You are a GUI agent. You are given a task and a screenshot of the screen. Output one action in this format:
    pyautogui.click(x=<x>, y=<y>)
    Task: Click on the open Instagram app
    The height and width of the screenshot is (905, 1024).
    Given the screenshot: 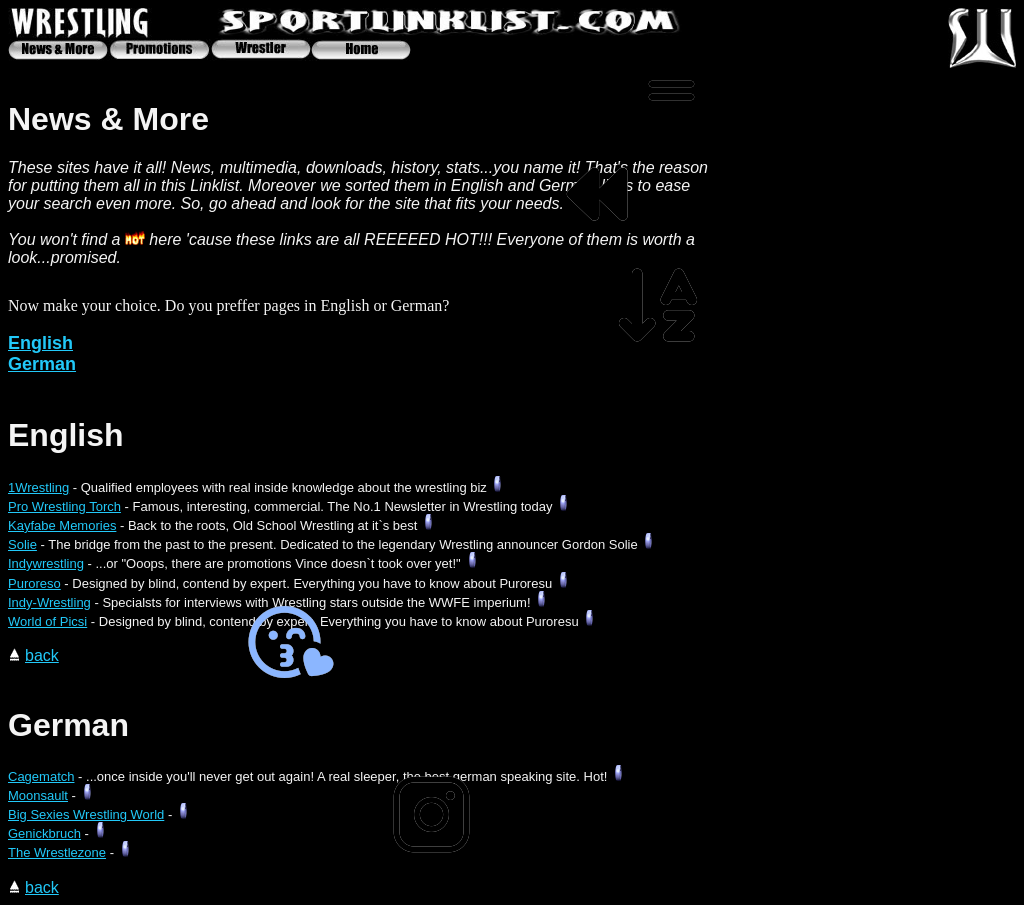 What is the action you would take?
    pyautogui.click(x=431, y=814)
    